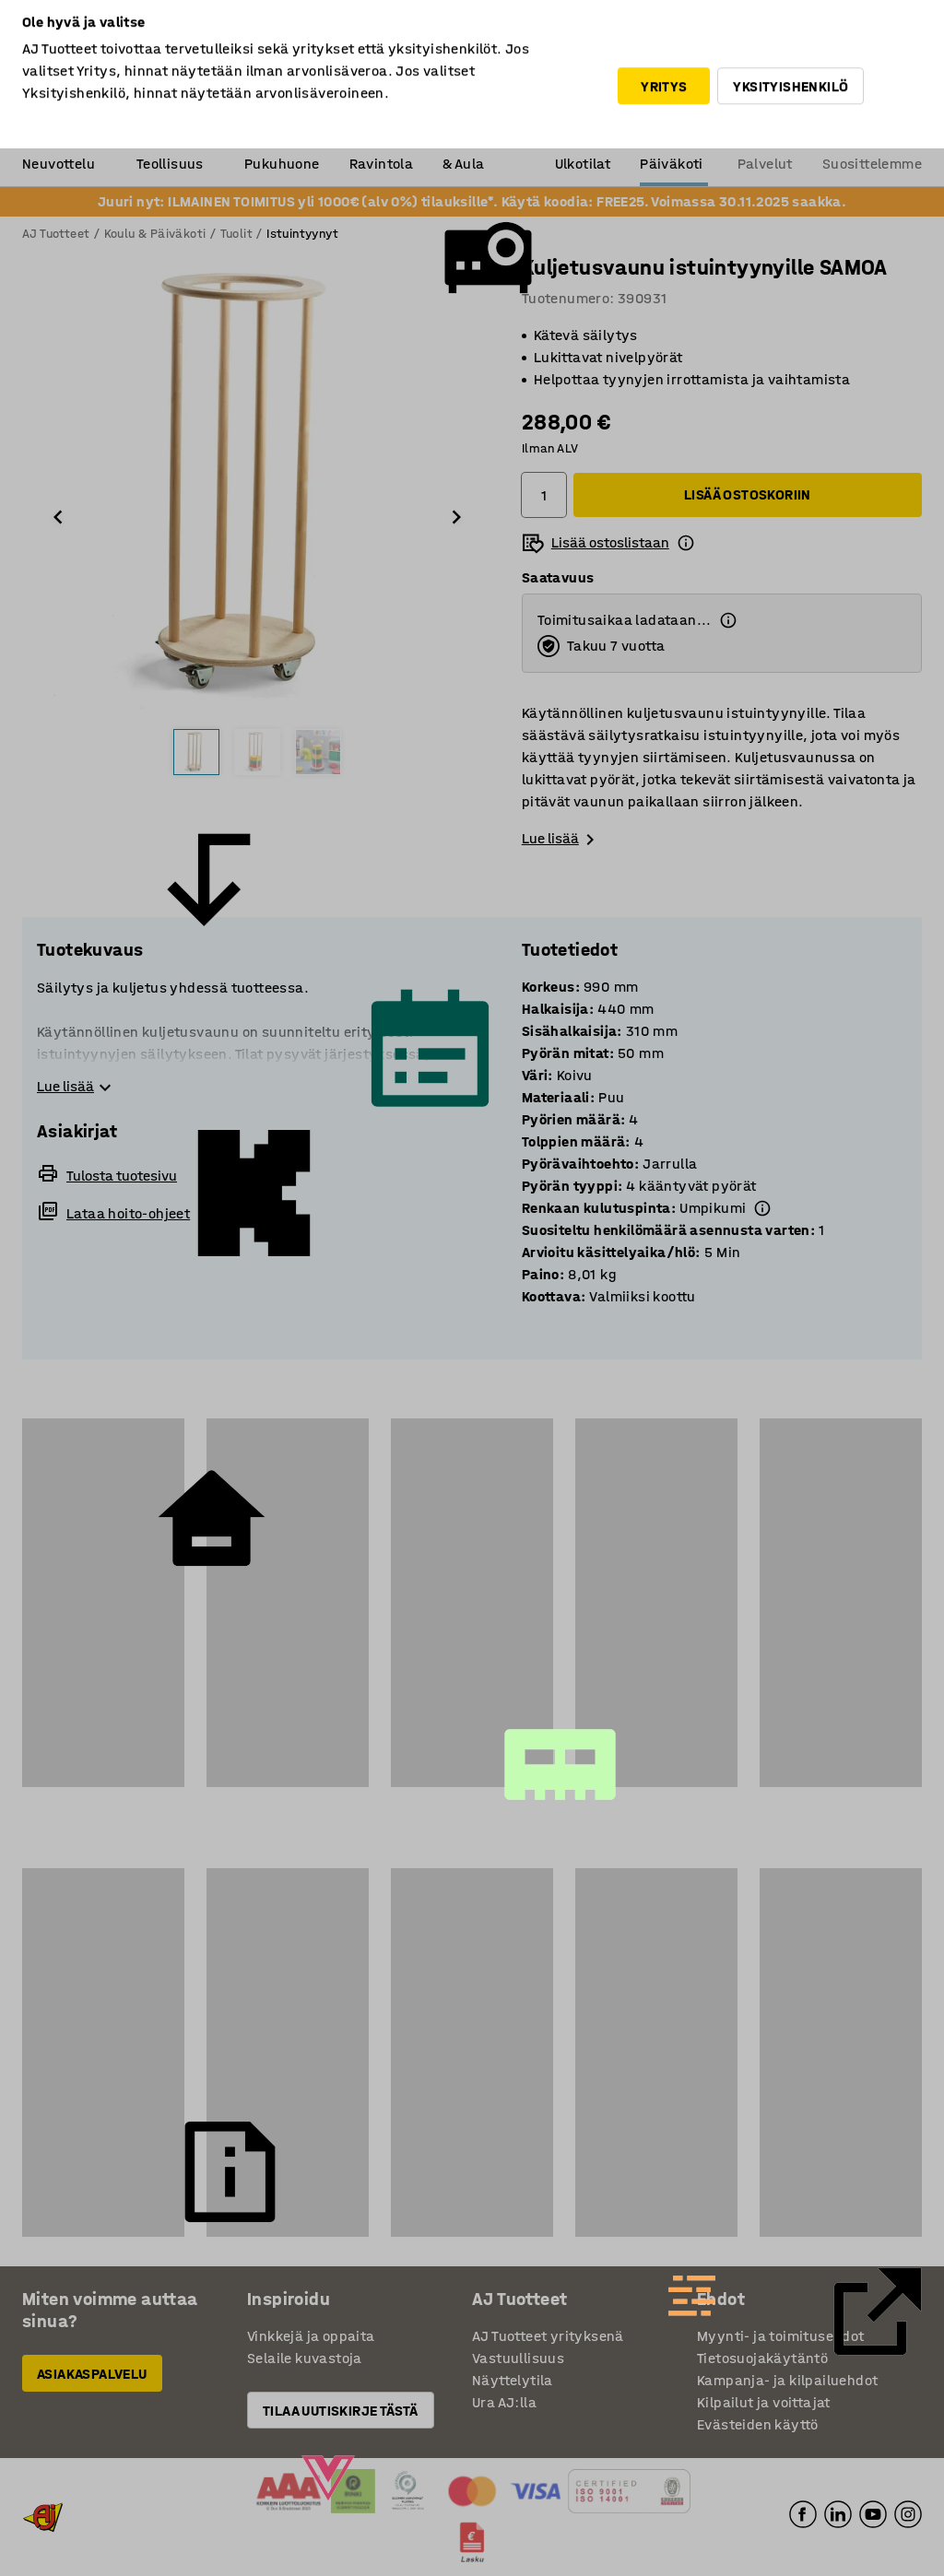  Describe the element at coordinates (230, 2171) in the screenshot. I see `view file details or properties` at that location.